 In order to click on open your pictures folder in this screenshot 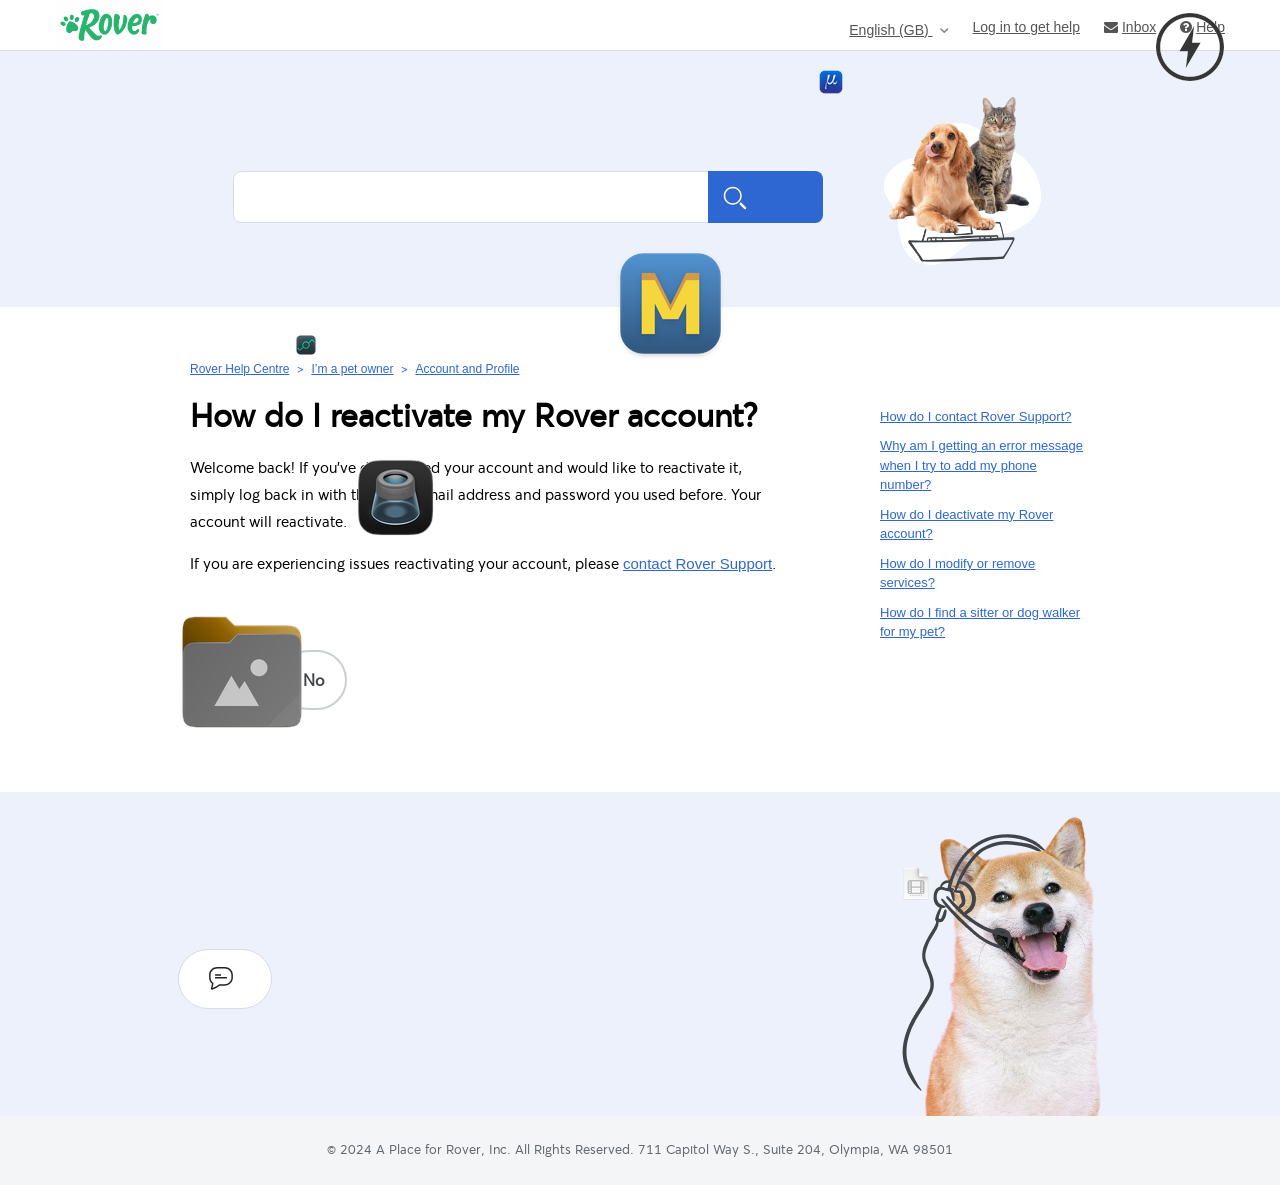, I will do `click(242, 672)`.